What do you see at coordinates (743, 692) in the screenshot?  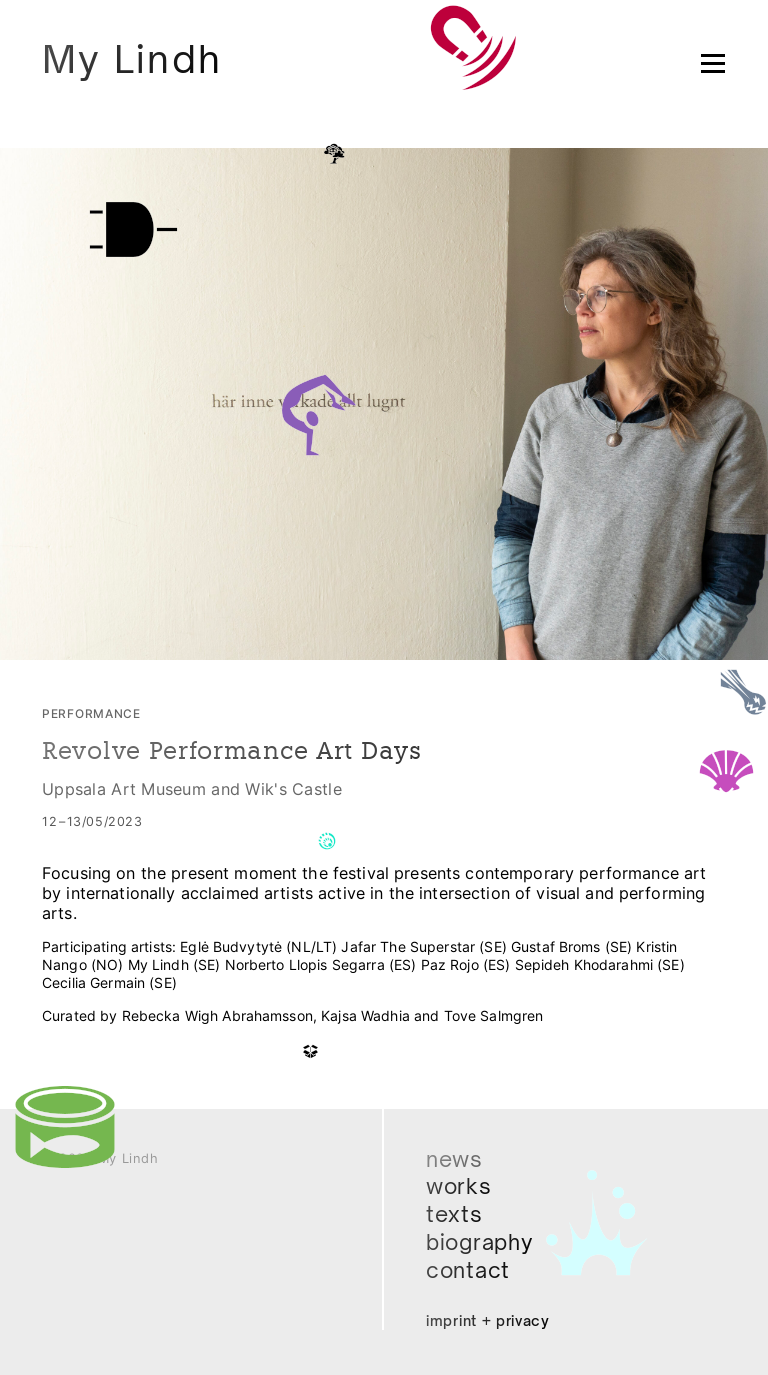 I see `indicates incoming threat or danger event in game` at bounding box center [743, 692].